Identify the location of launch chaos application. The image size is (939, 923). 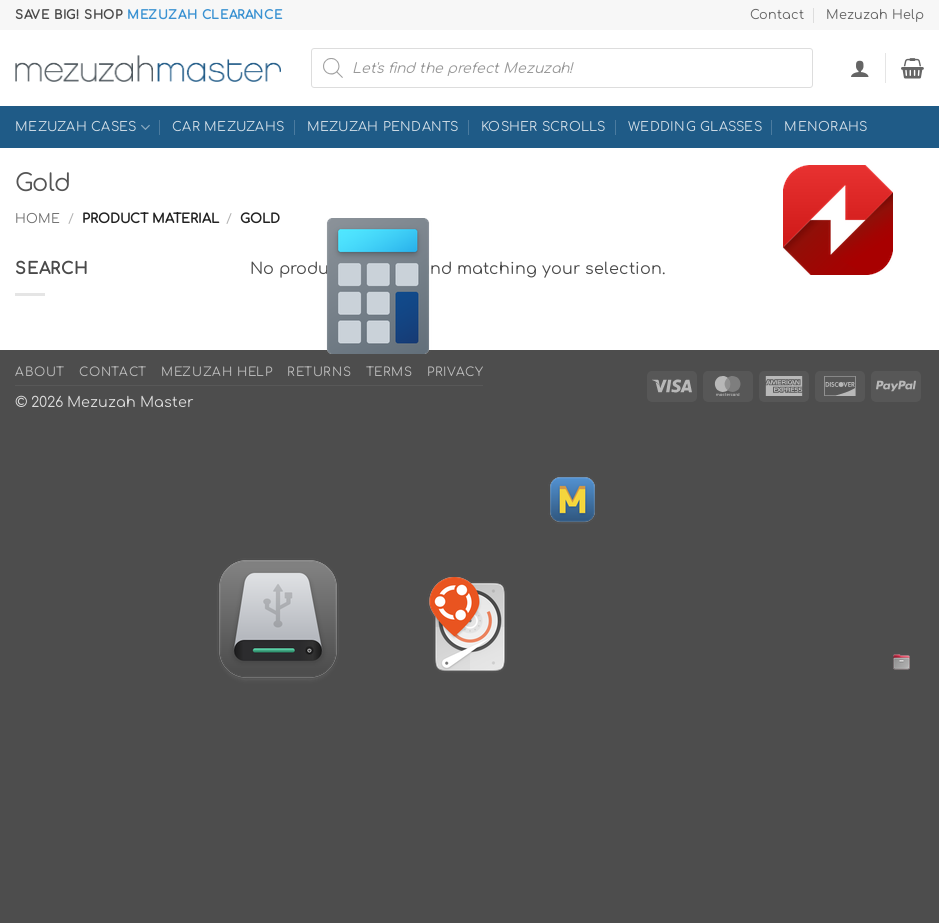
(838, 220).